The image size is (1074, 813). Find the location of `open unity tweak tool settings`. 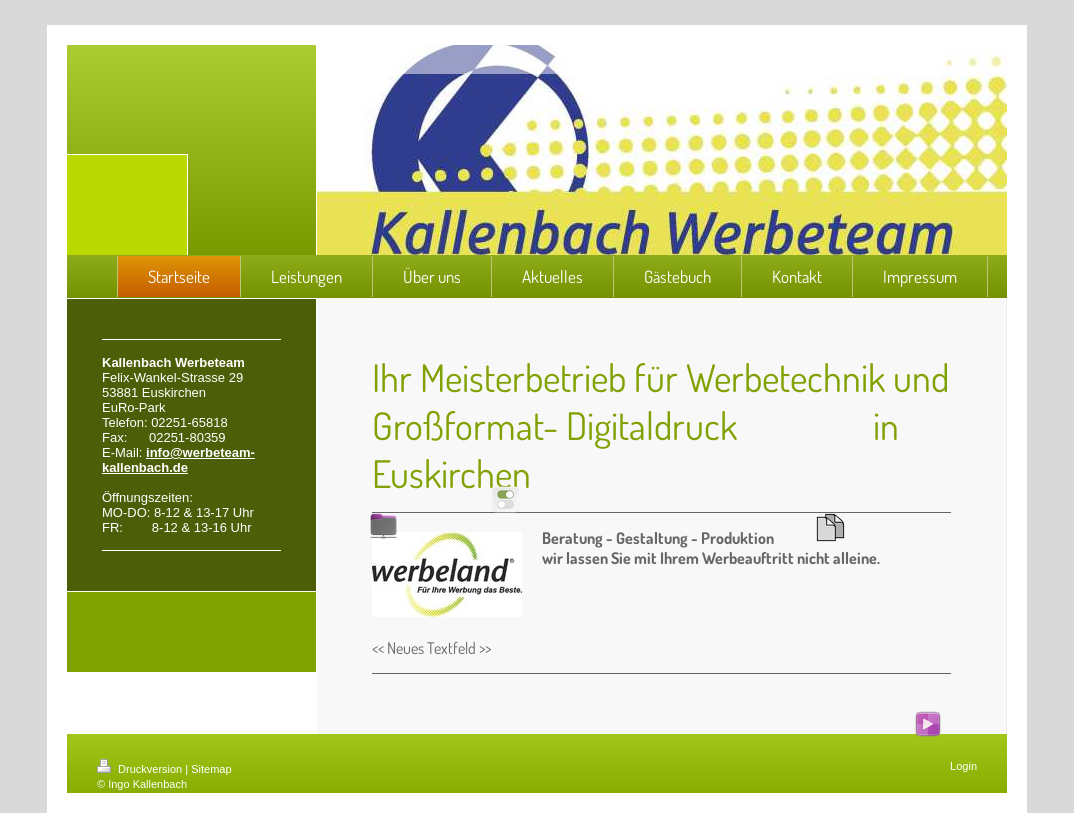

open unity tweak tool settings is located at coordinates (505, 499).